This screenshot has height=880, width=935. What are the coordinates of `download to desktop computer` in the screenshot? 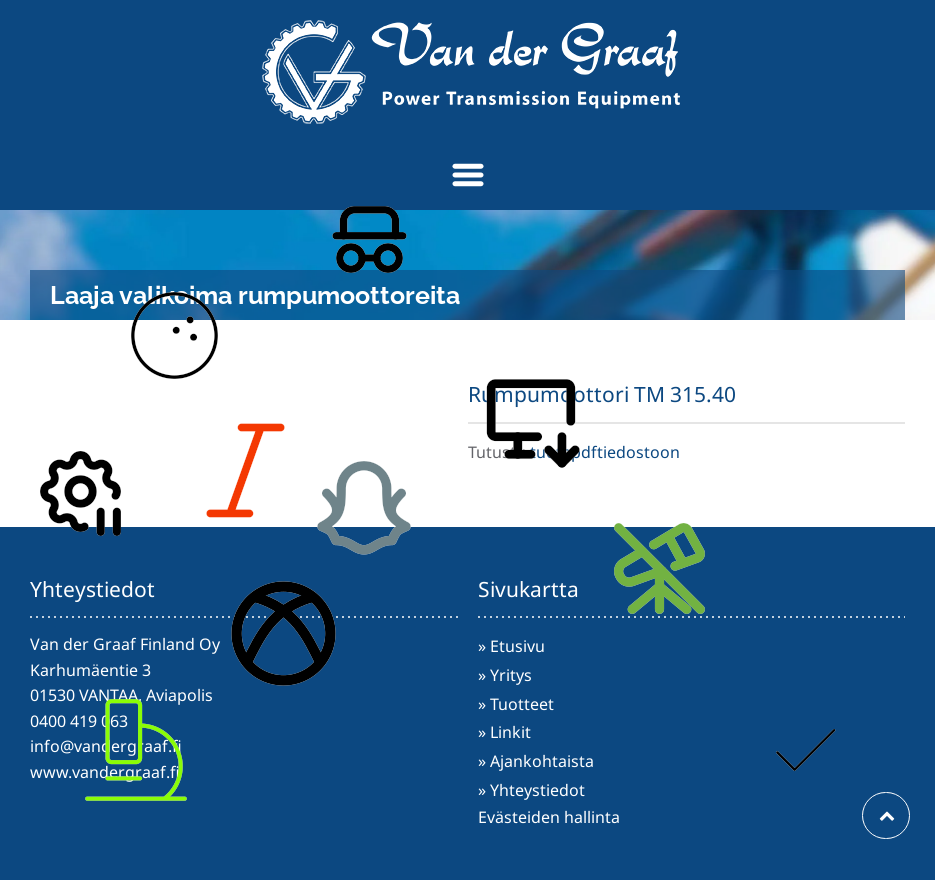 It's located at (531, 419).